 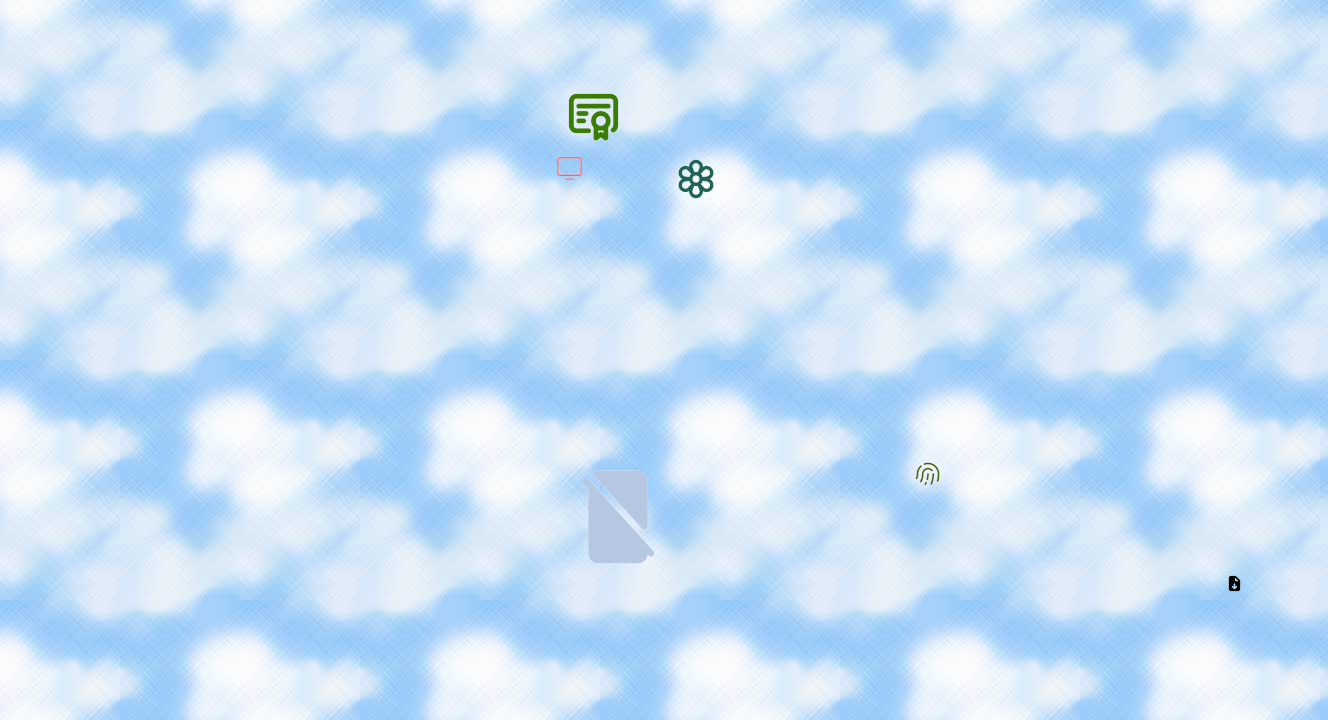 I want to click on access garden or plant care features, so click(x=696, y=179).